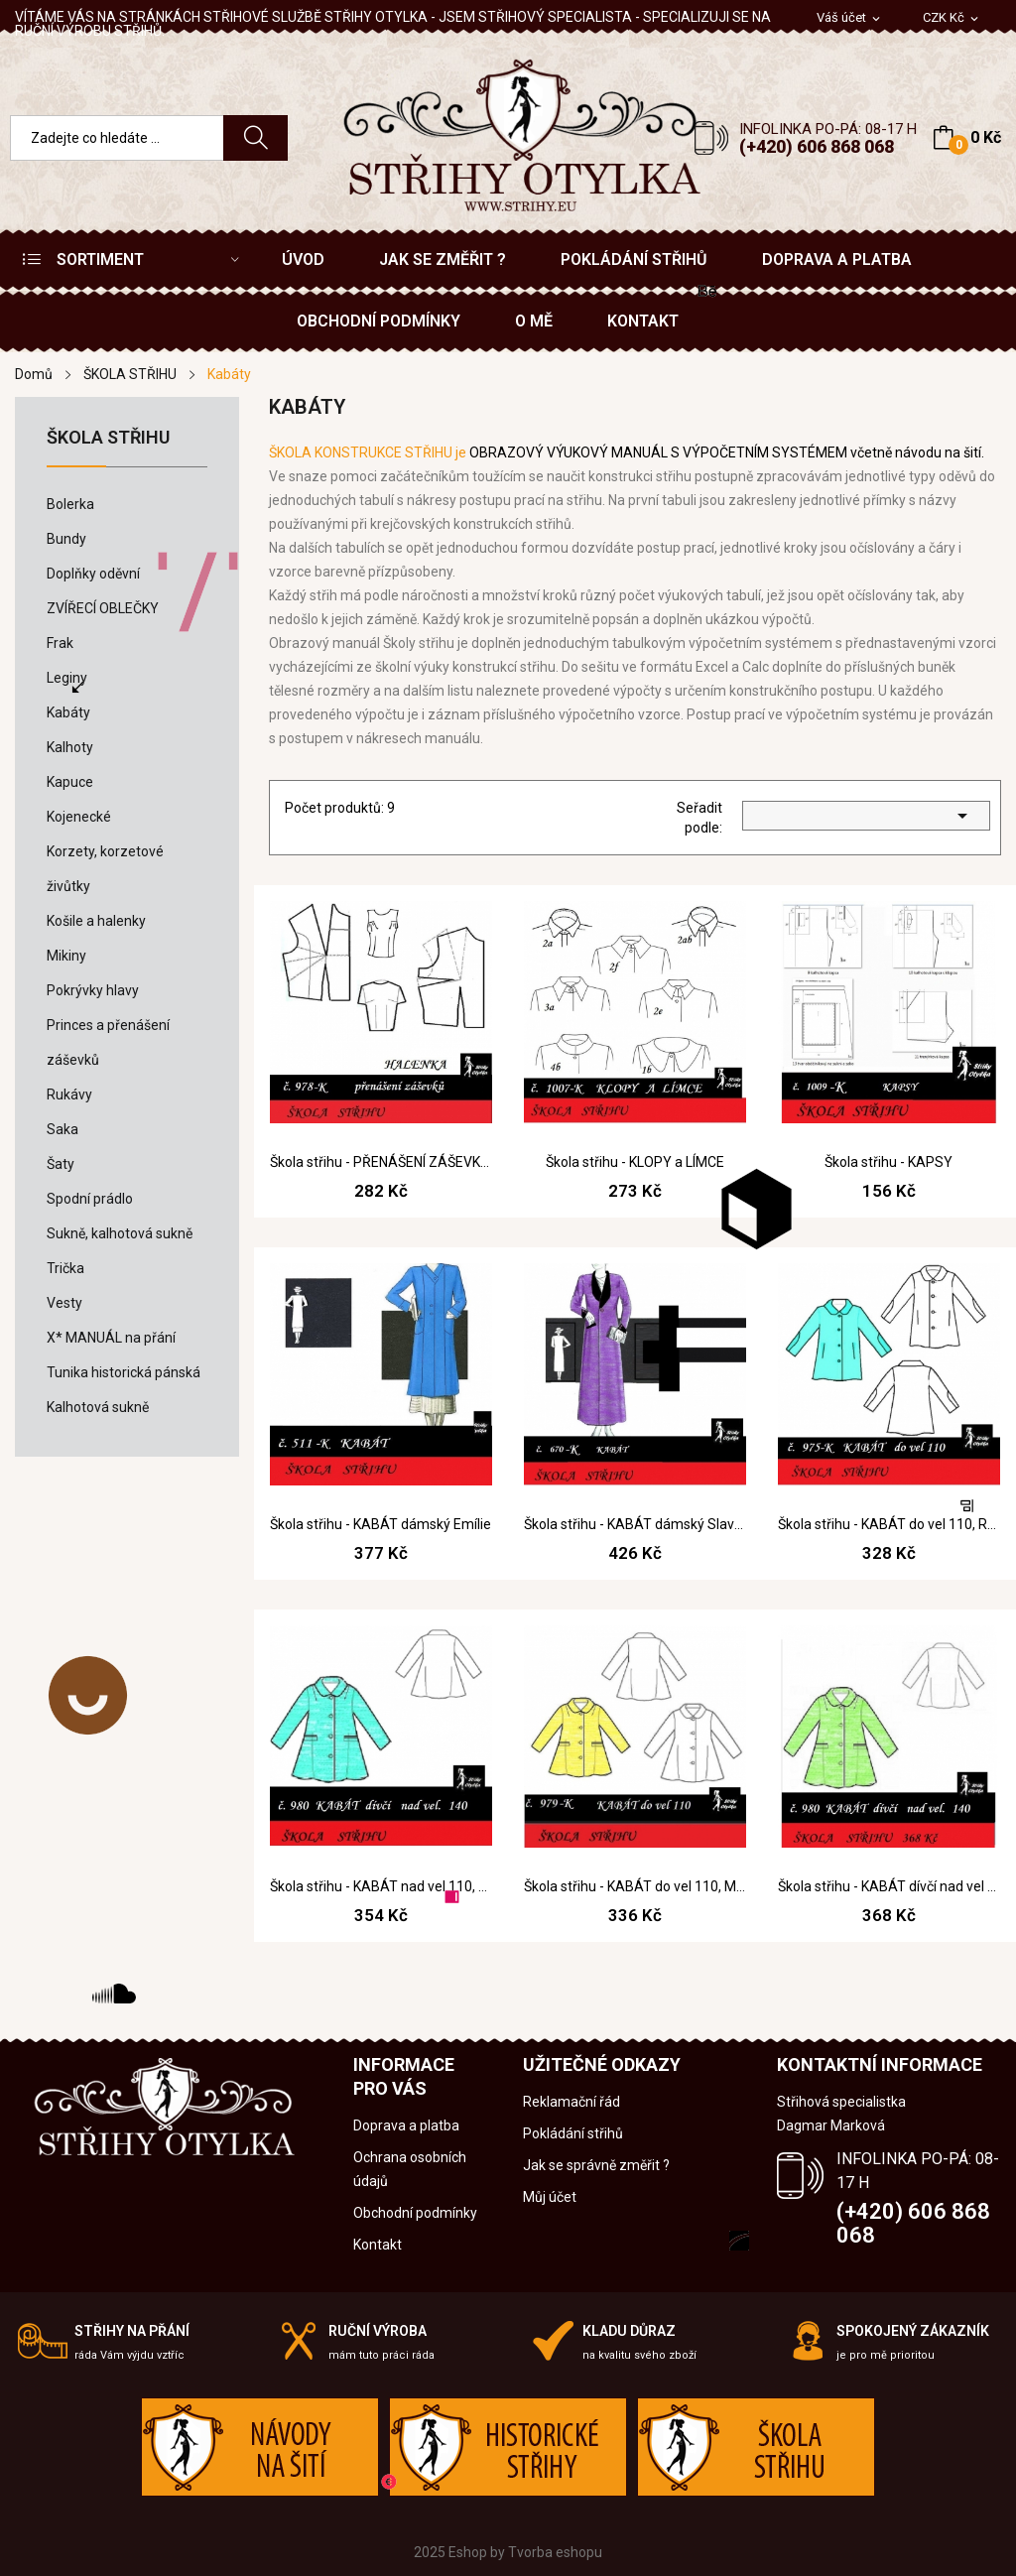 This screenshot has width=1016, height=2576. What do you see at coordinates (87, 1695) in the screenshot?
I see `view your profile` at bounding box center [87, 1695].